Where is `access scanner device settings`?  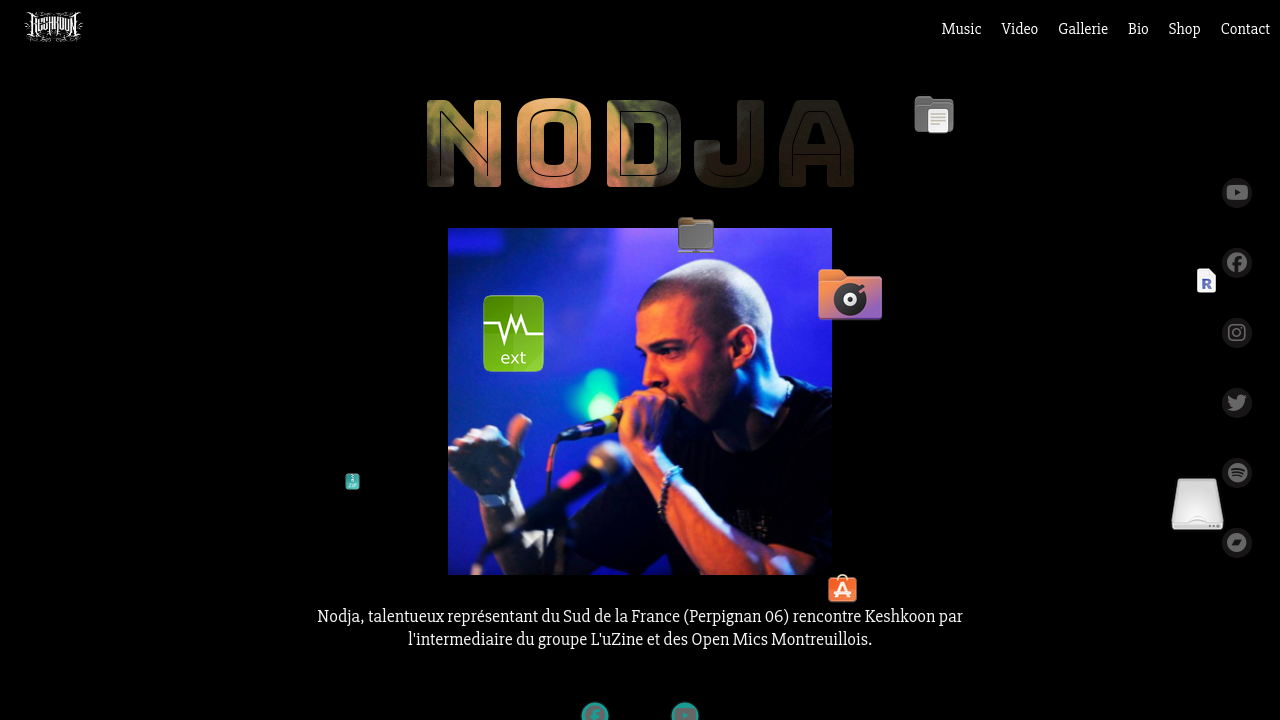
access scanner device settings is located at coordinates (1197, 504).